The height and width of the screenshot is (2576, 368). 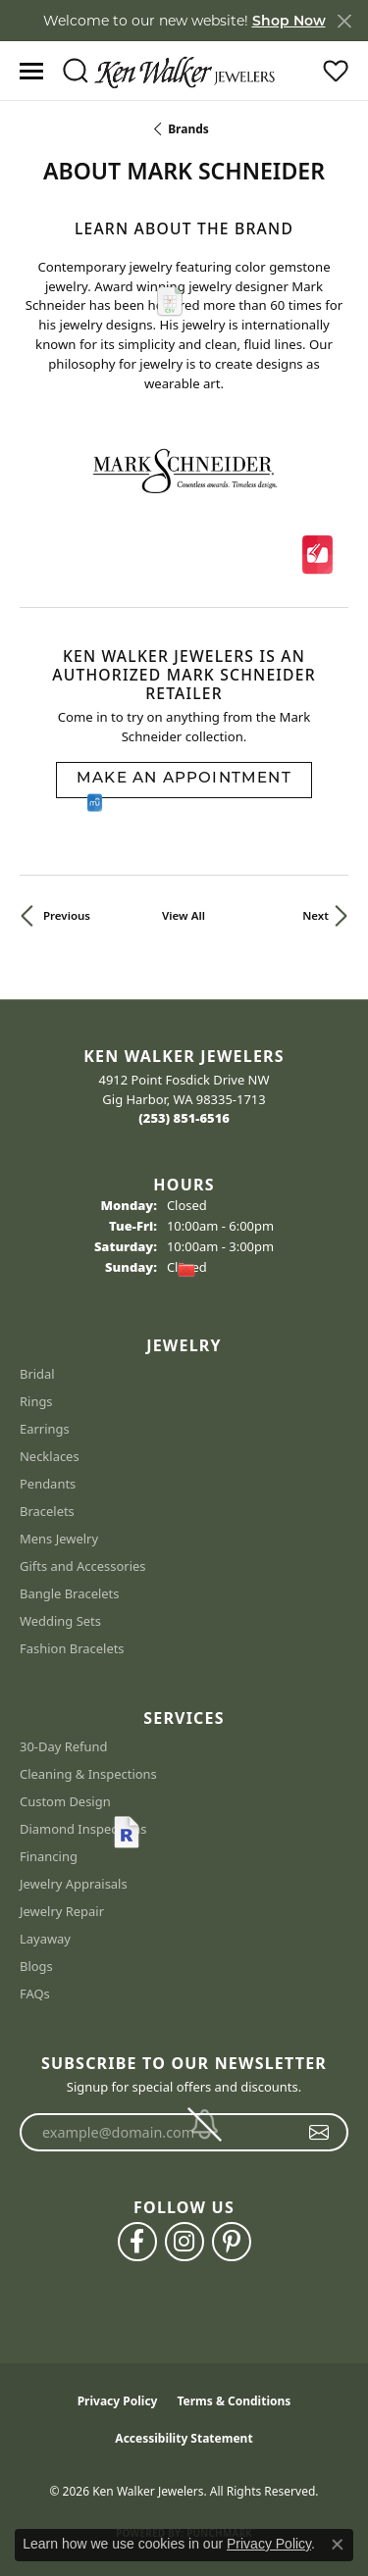 What do you see at coordinates (317, 554) in the screenshot?
I see `an encapsulated postscript (.eps) file` at bounding box center [317, 554].